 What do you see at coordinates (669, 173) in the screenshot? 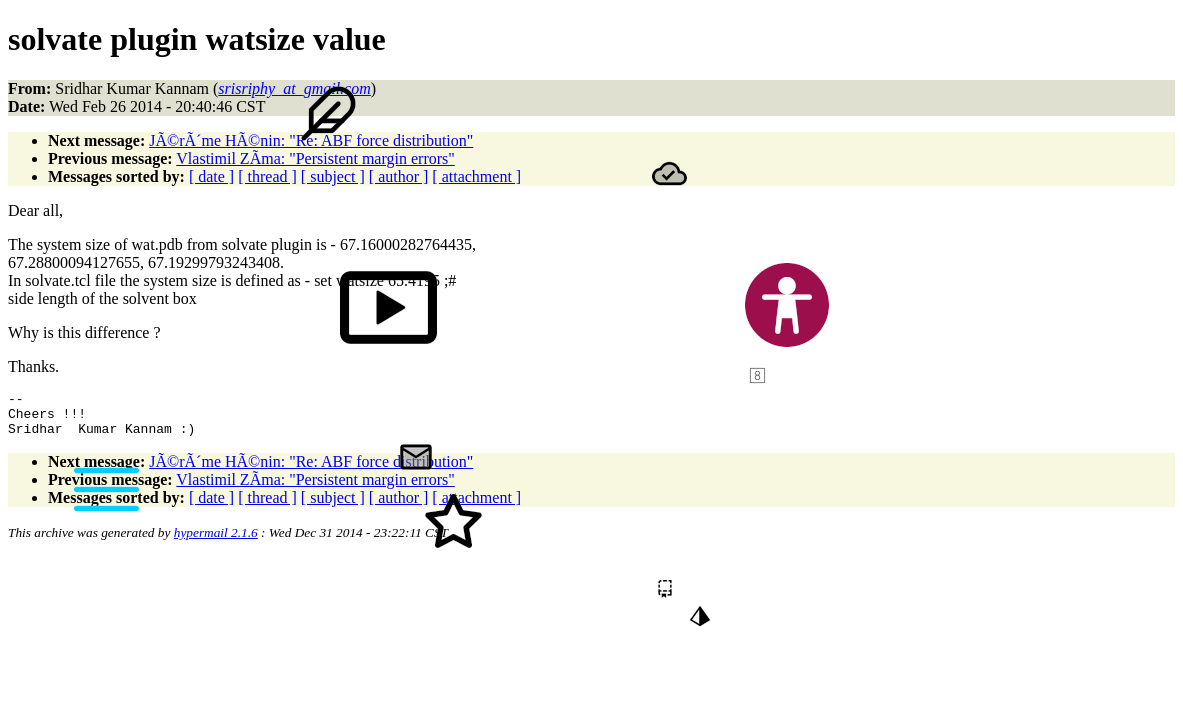
I see `file successfully uploaded to cloud storage` at bounding box center [669, 173].